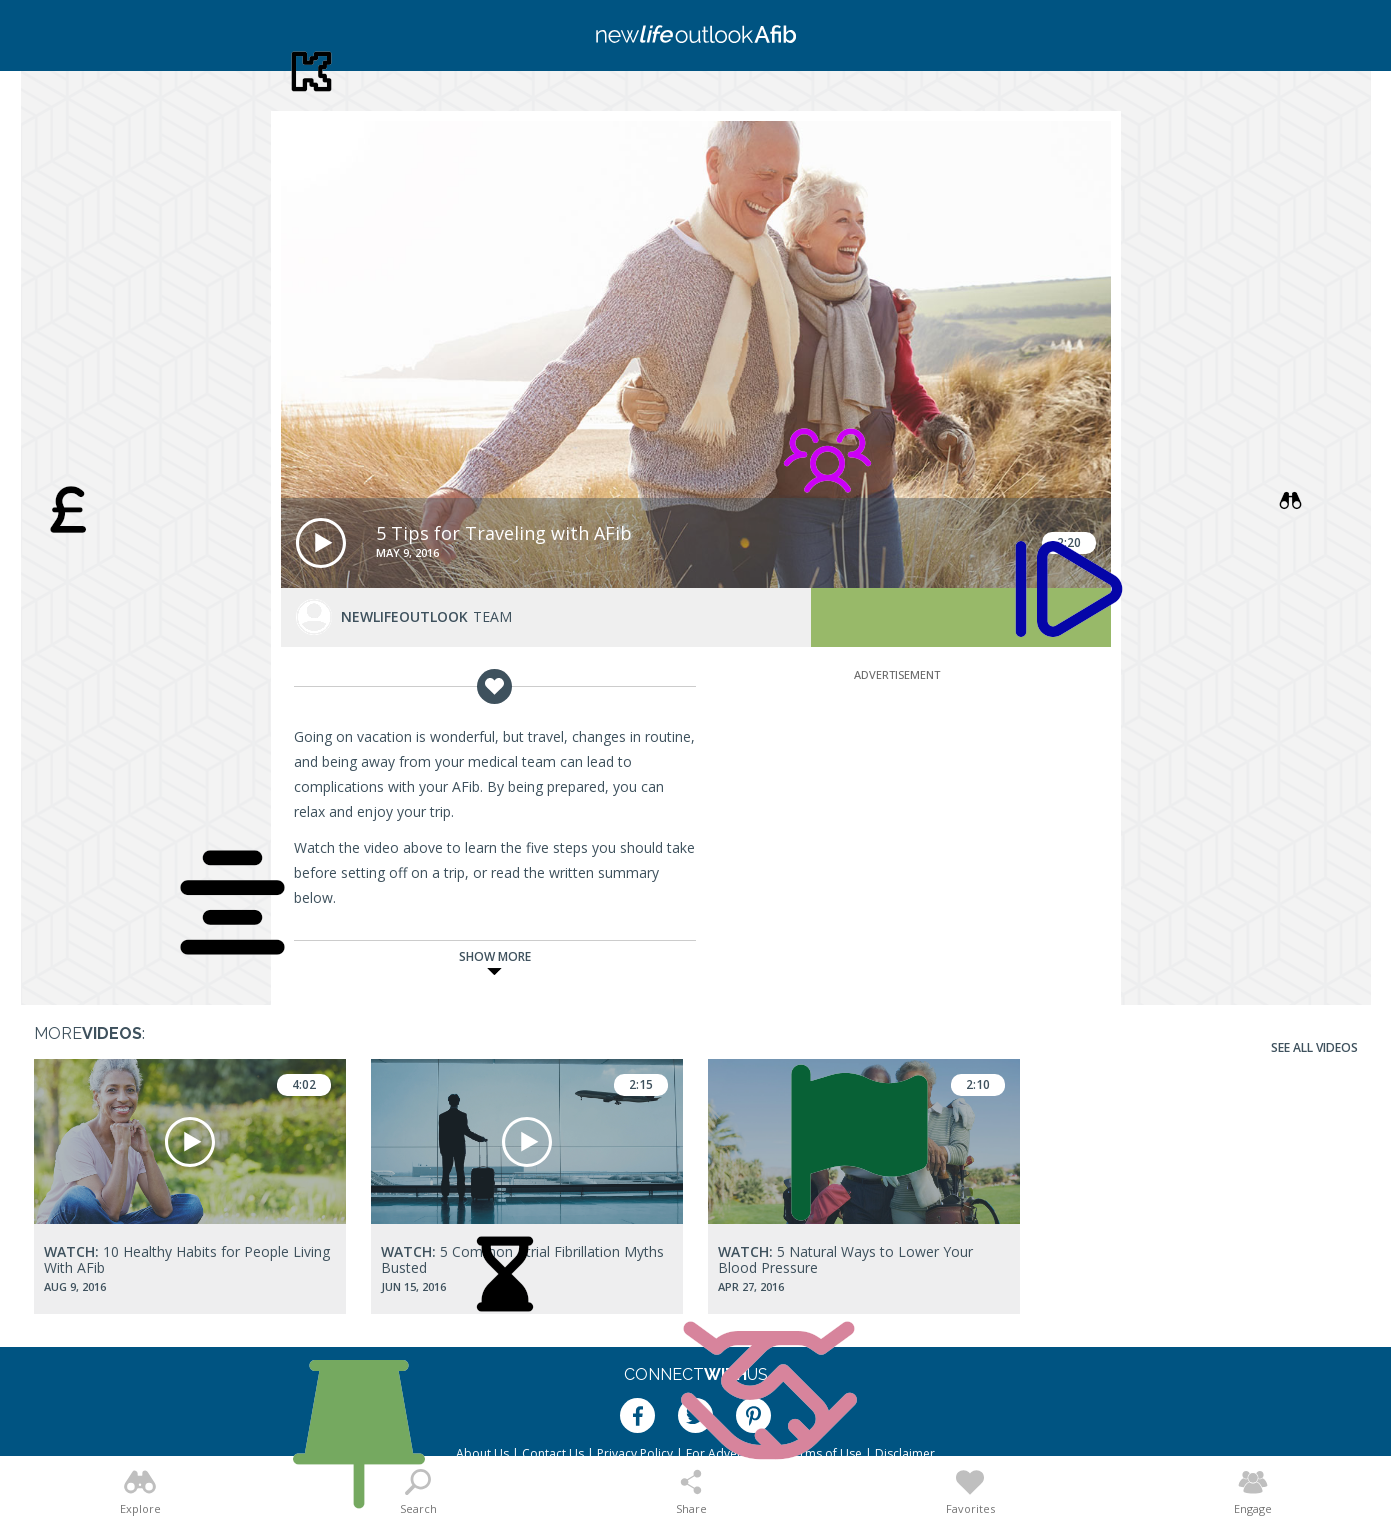 This screenshot has height=1520, width=1391. Describe the element at coordinates (359, 1426) in the screenshot. I see `pin an item to keep it visible` at that location.